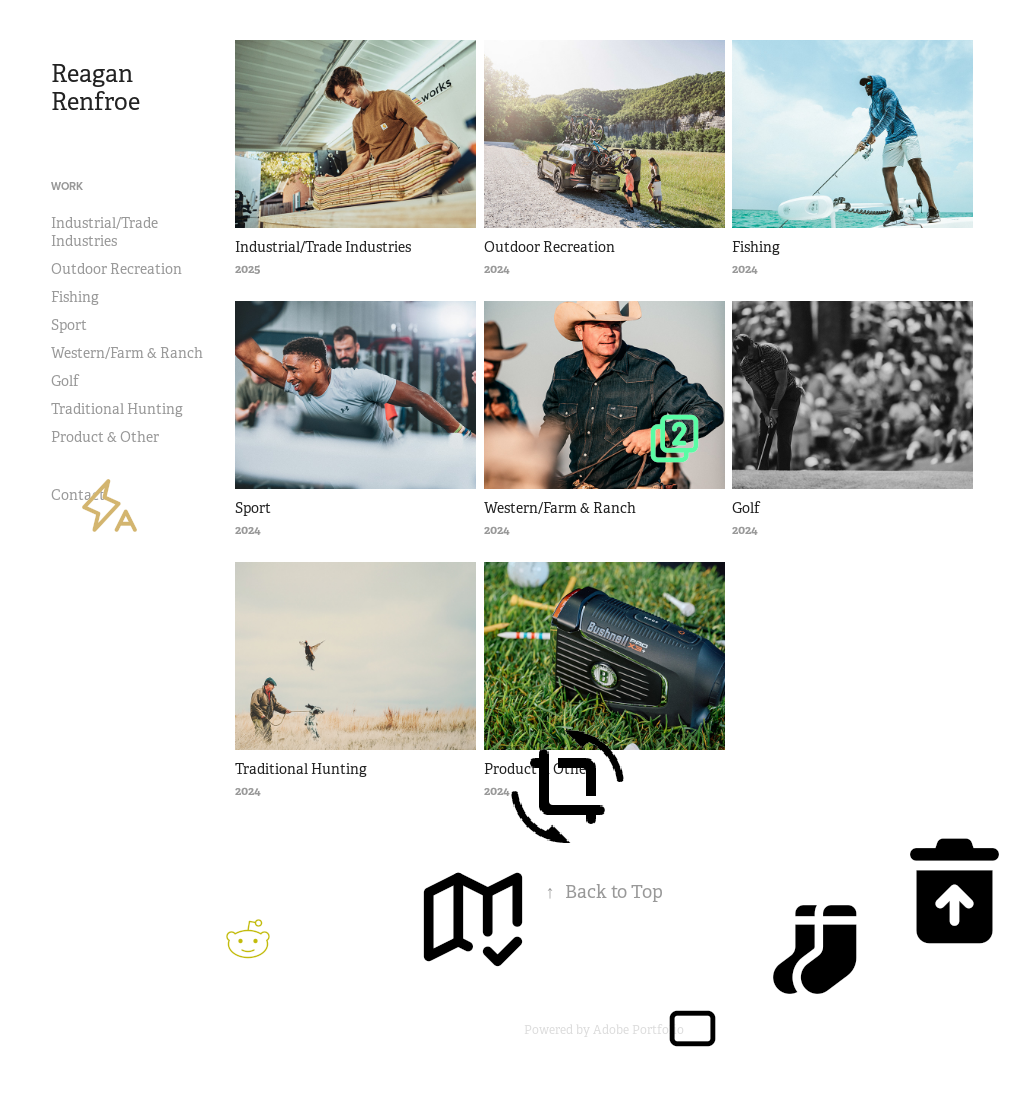 The image size is (1024, 1098). What do you see at coordinates (817, 949) in the screenshot?
I see `browse socks or hosiery products` at bounding box center [817, 949].